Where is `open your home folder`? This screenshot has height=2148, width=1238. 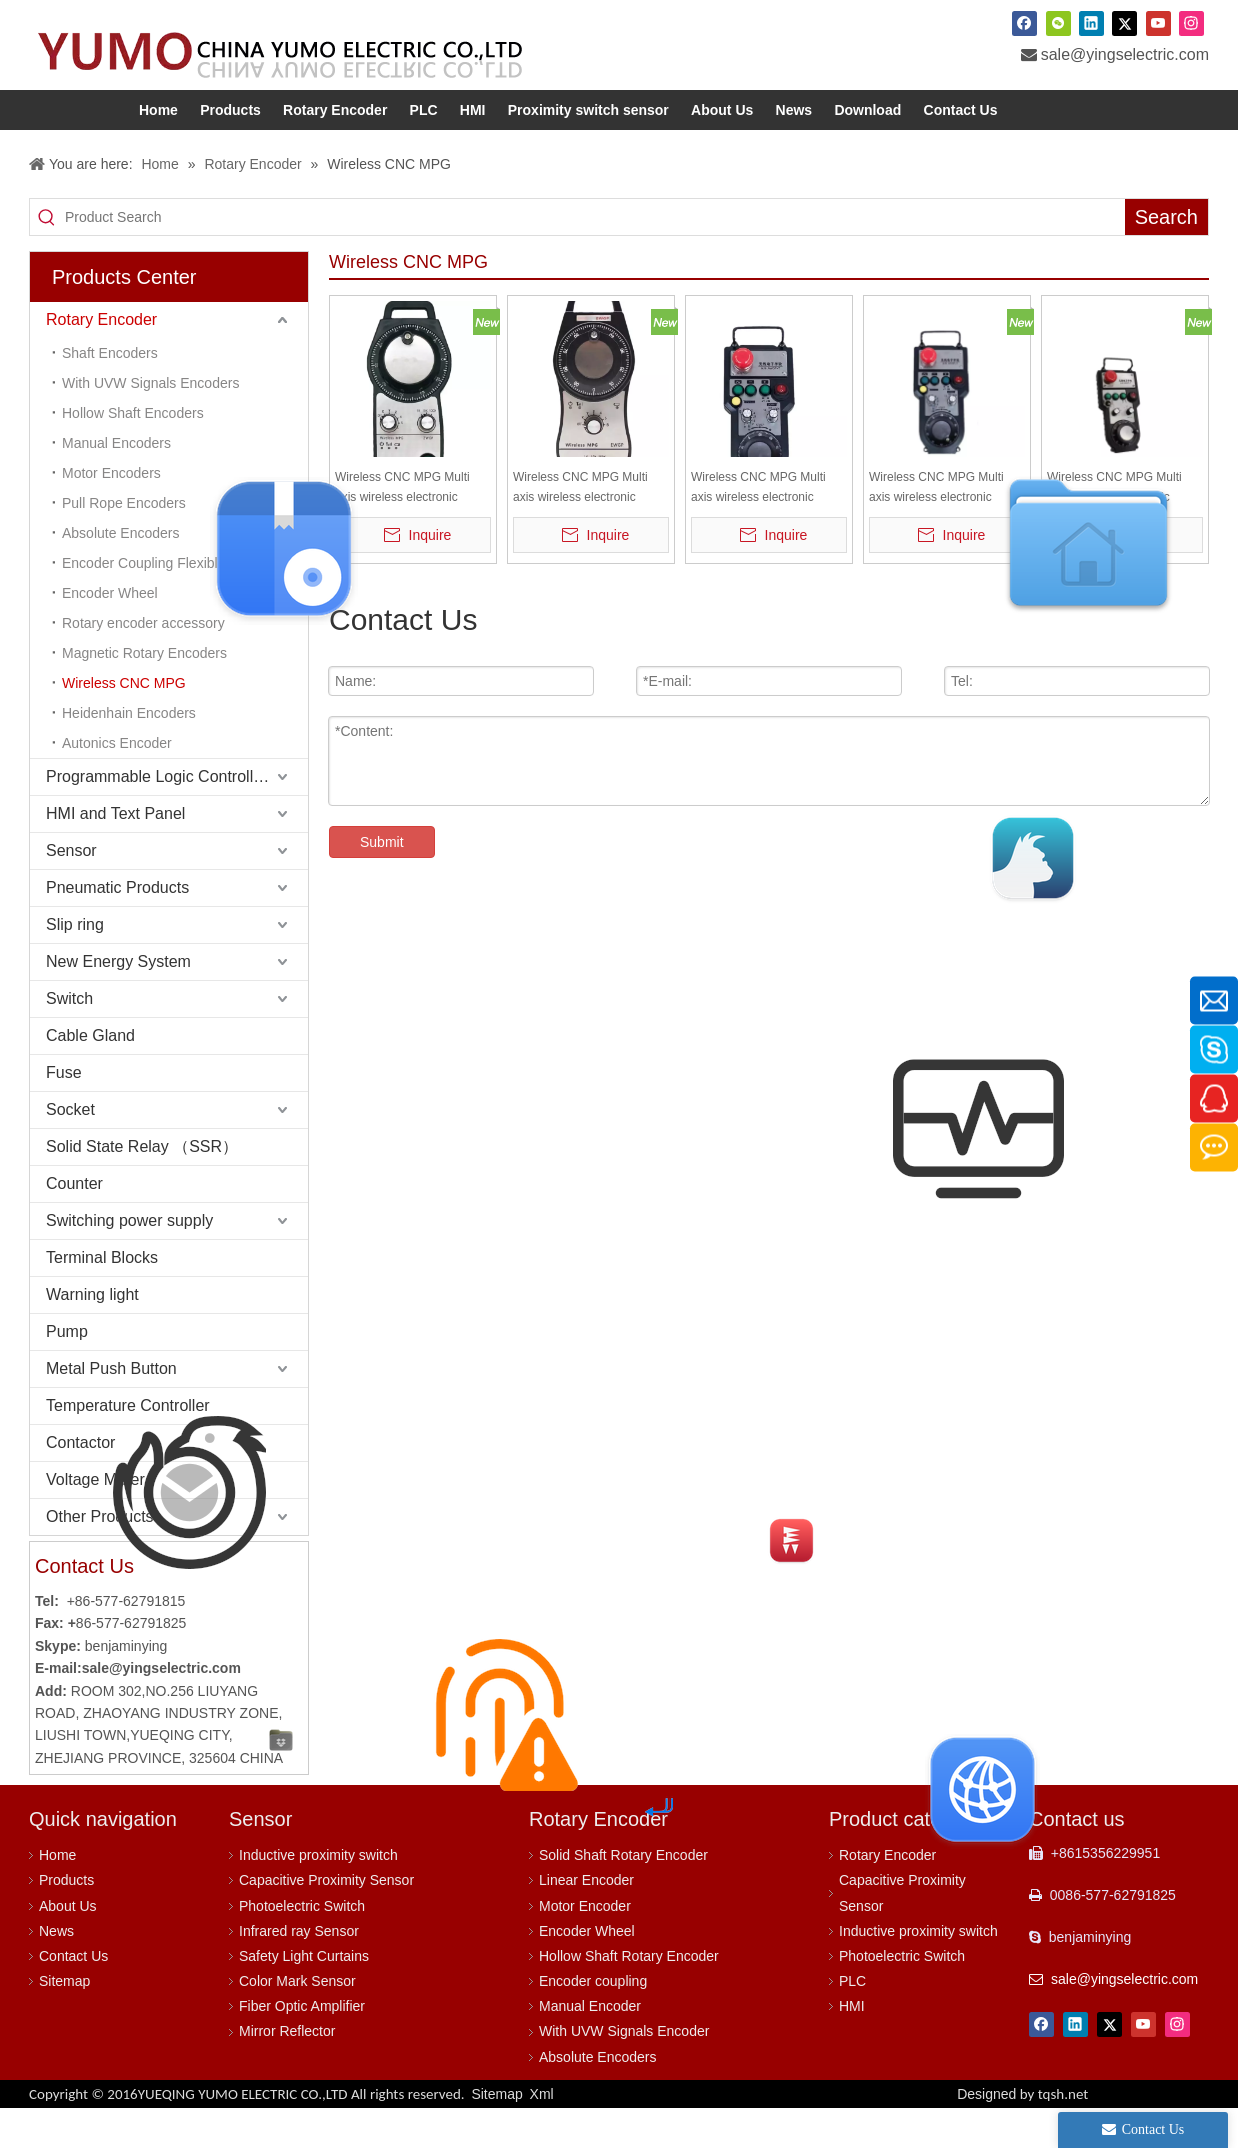 open your home folder is located at coordinates (1088, 542).